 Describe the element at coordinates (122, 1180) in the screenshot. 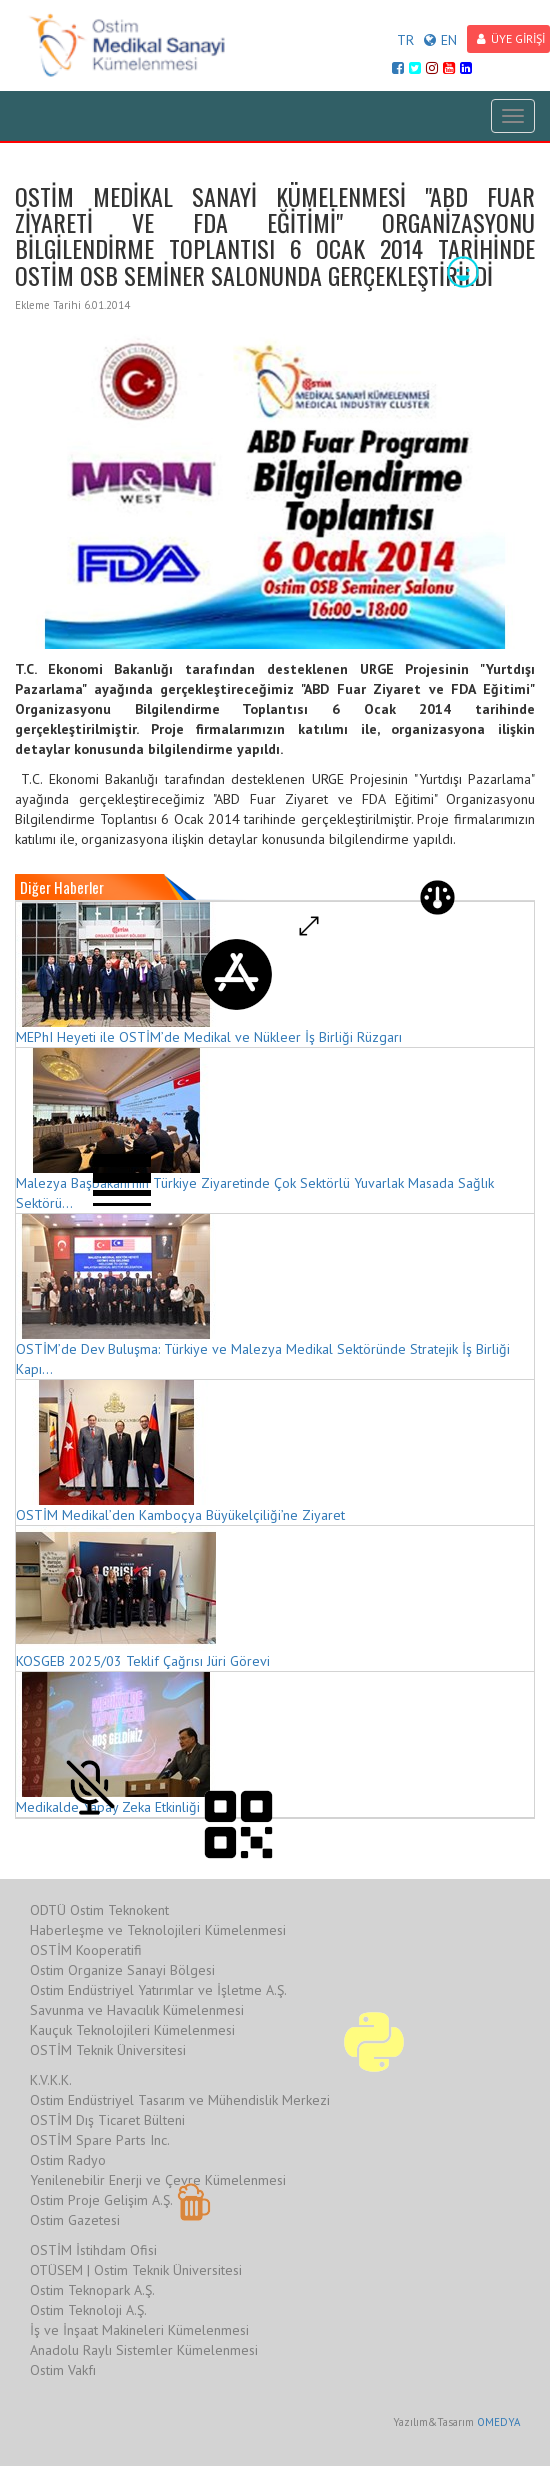

I see `adjust line thickness or stroke weight` at that location.